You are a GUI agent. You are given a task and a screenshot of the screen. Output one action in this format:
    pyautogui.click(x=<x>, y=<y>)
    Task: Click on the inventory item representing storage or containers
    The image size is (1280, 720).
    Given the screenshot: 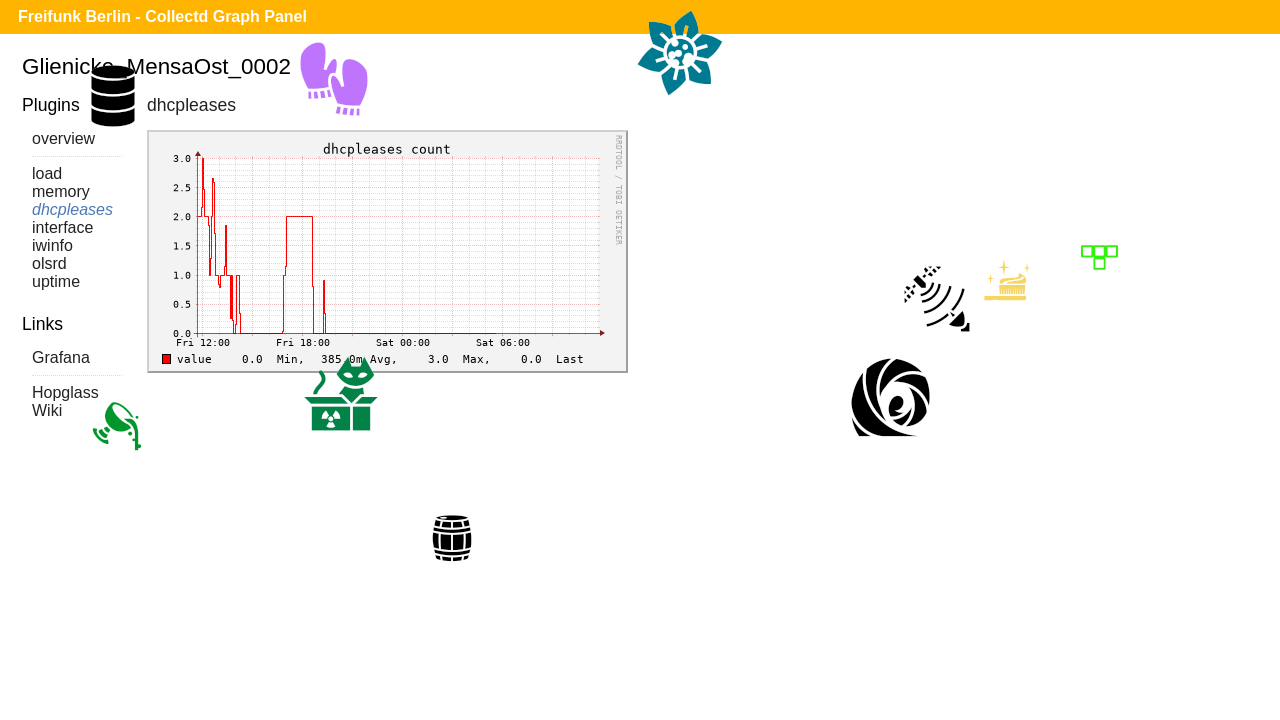 What is the action you would take?
    pyautogui.click(x=452, y=538)
    